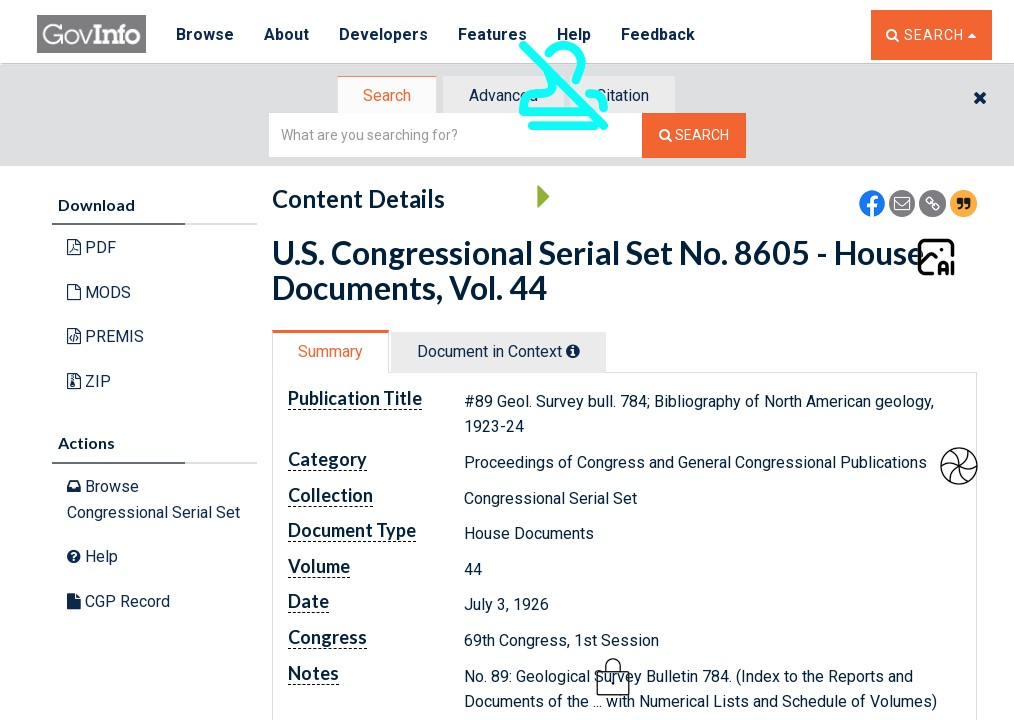  I want to click on play media or start playback, so click(543, 196).